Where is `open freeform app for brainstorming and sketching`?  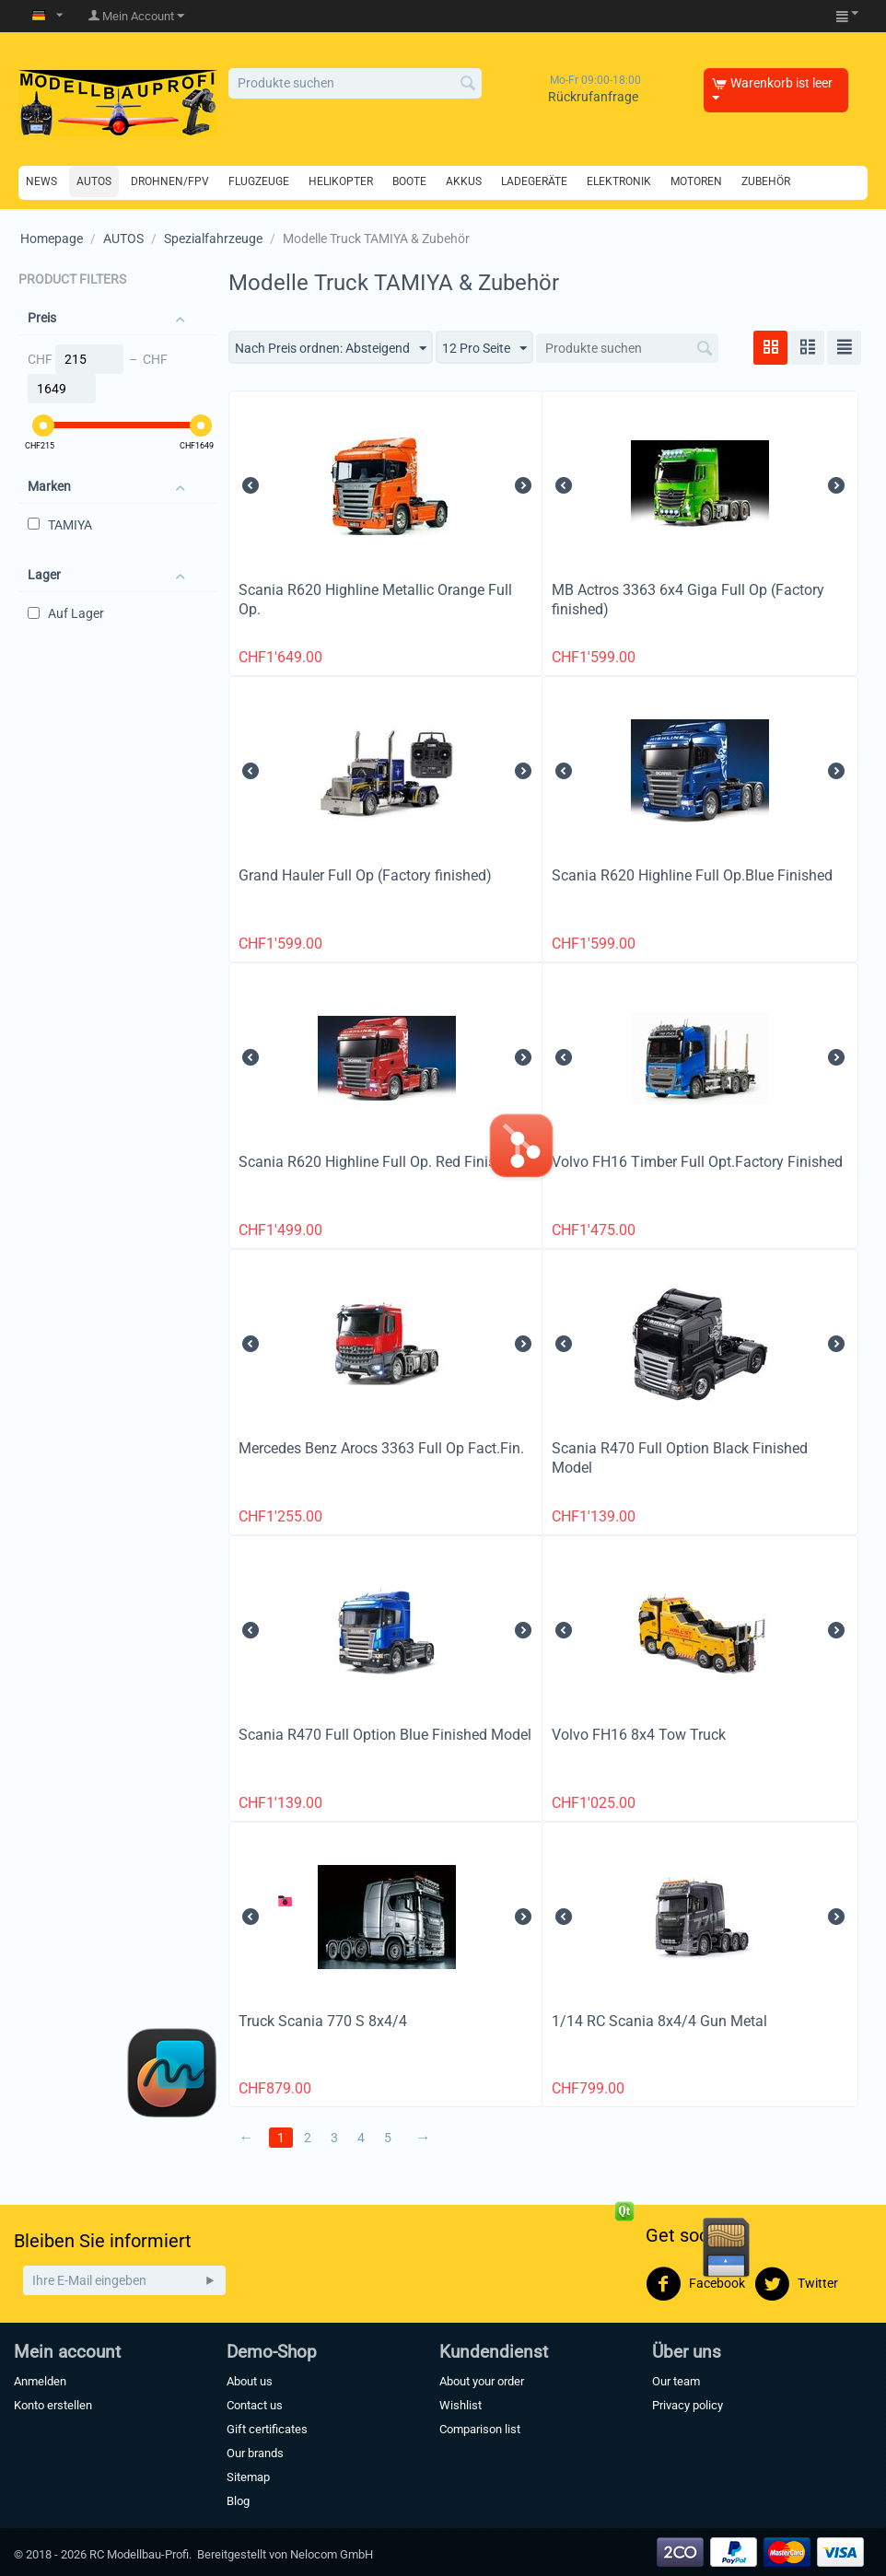 open freeform app for brainstorming and sketching is located at coordinates (171, 2072).